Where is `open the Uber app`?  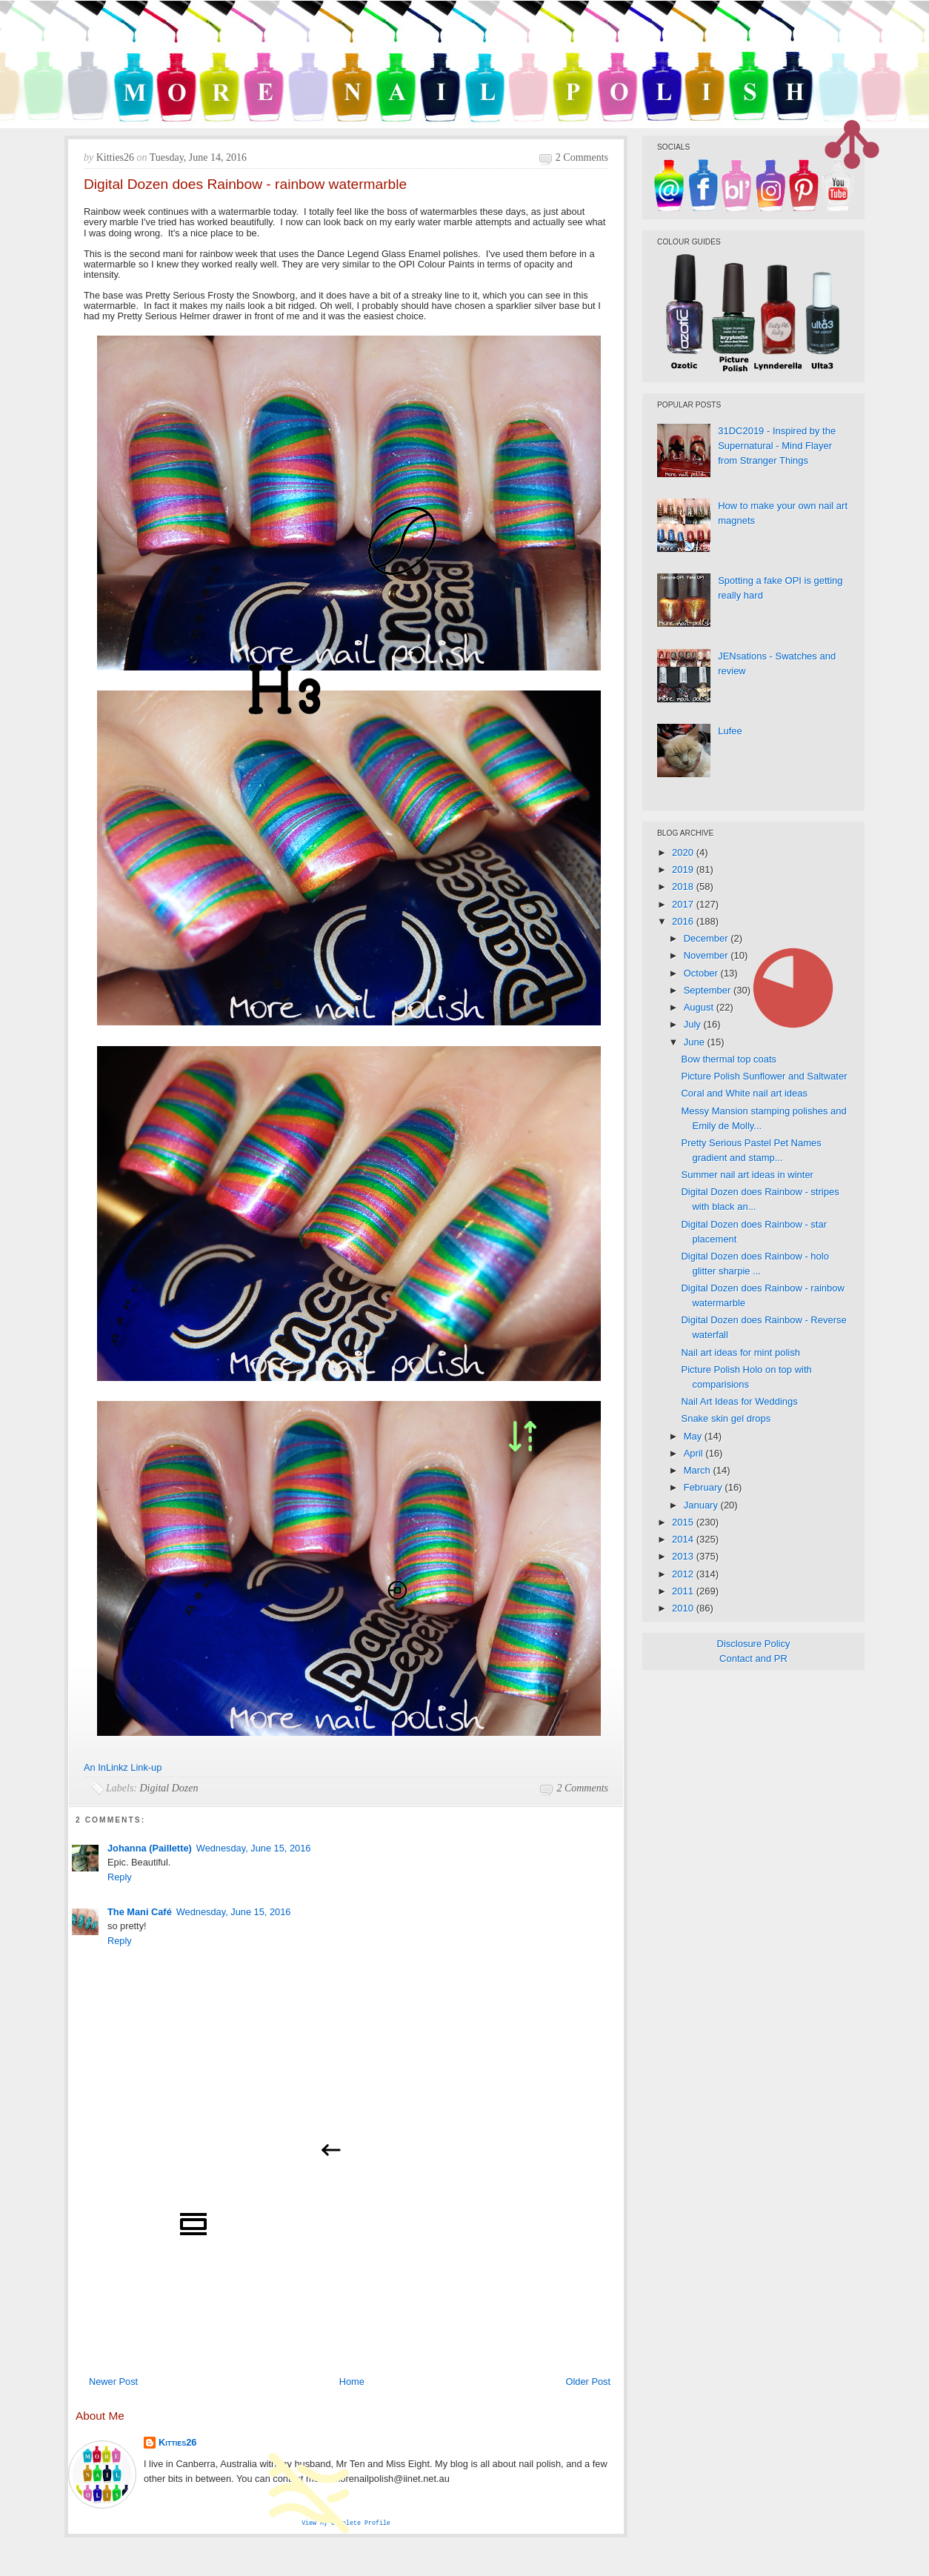 open the Uber app is located at coordinates (397, 1590).